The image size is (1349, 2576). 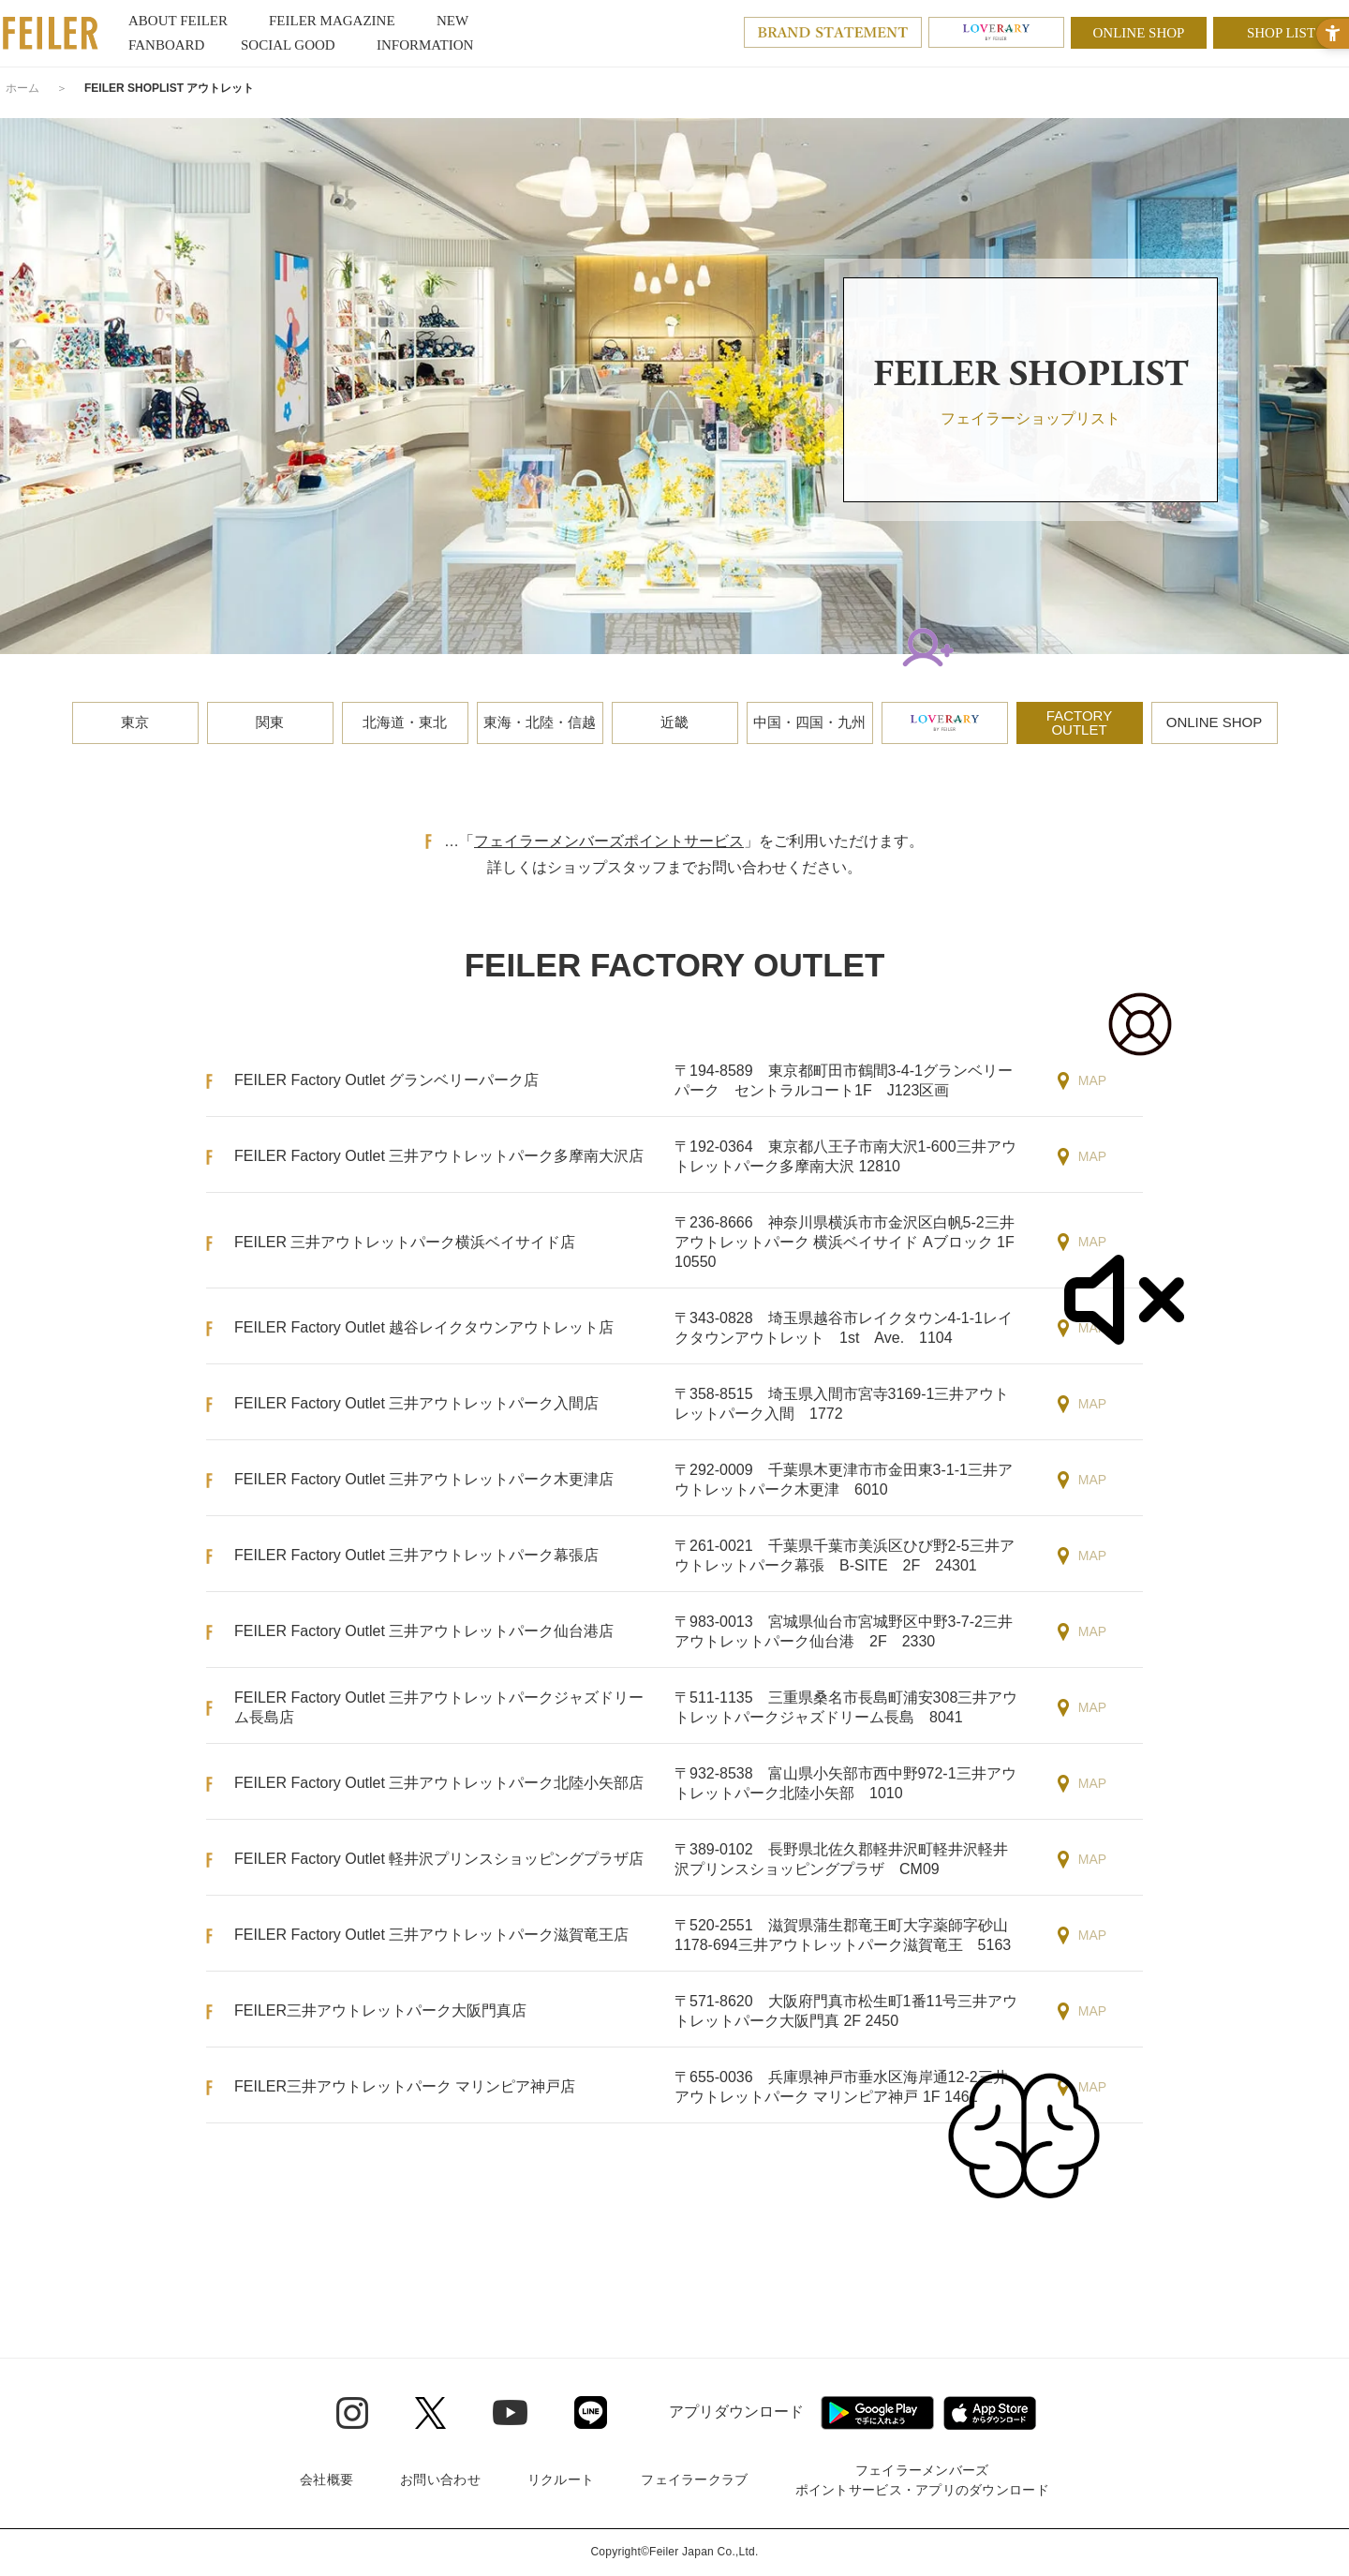 What do you see at coordinates (927, 648) in the screenshot?
I see `add a new user or contact` at bounding box center [927, 648].